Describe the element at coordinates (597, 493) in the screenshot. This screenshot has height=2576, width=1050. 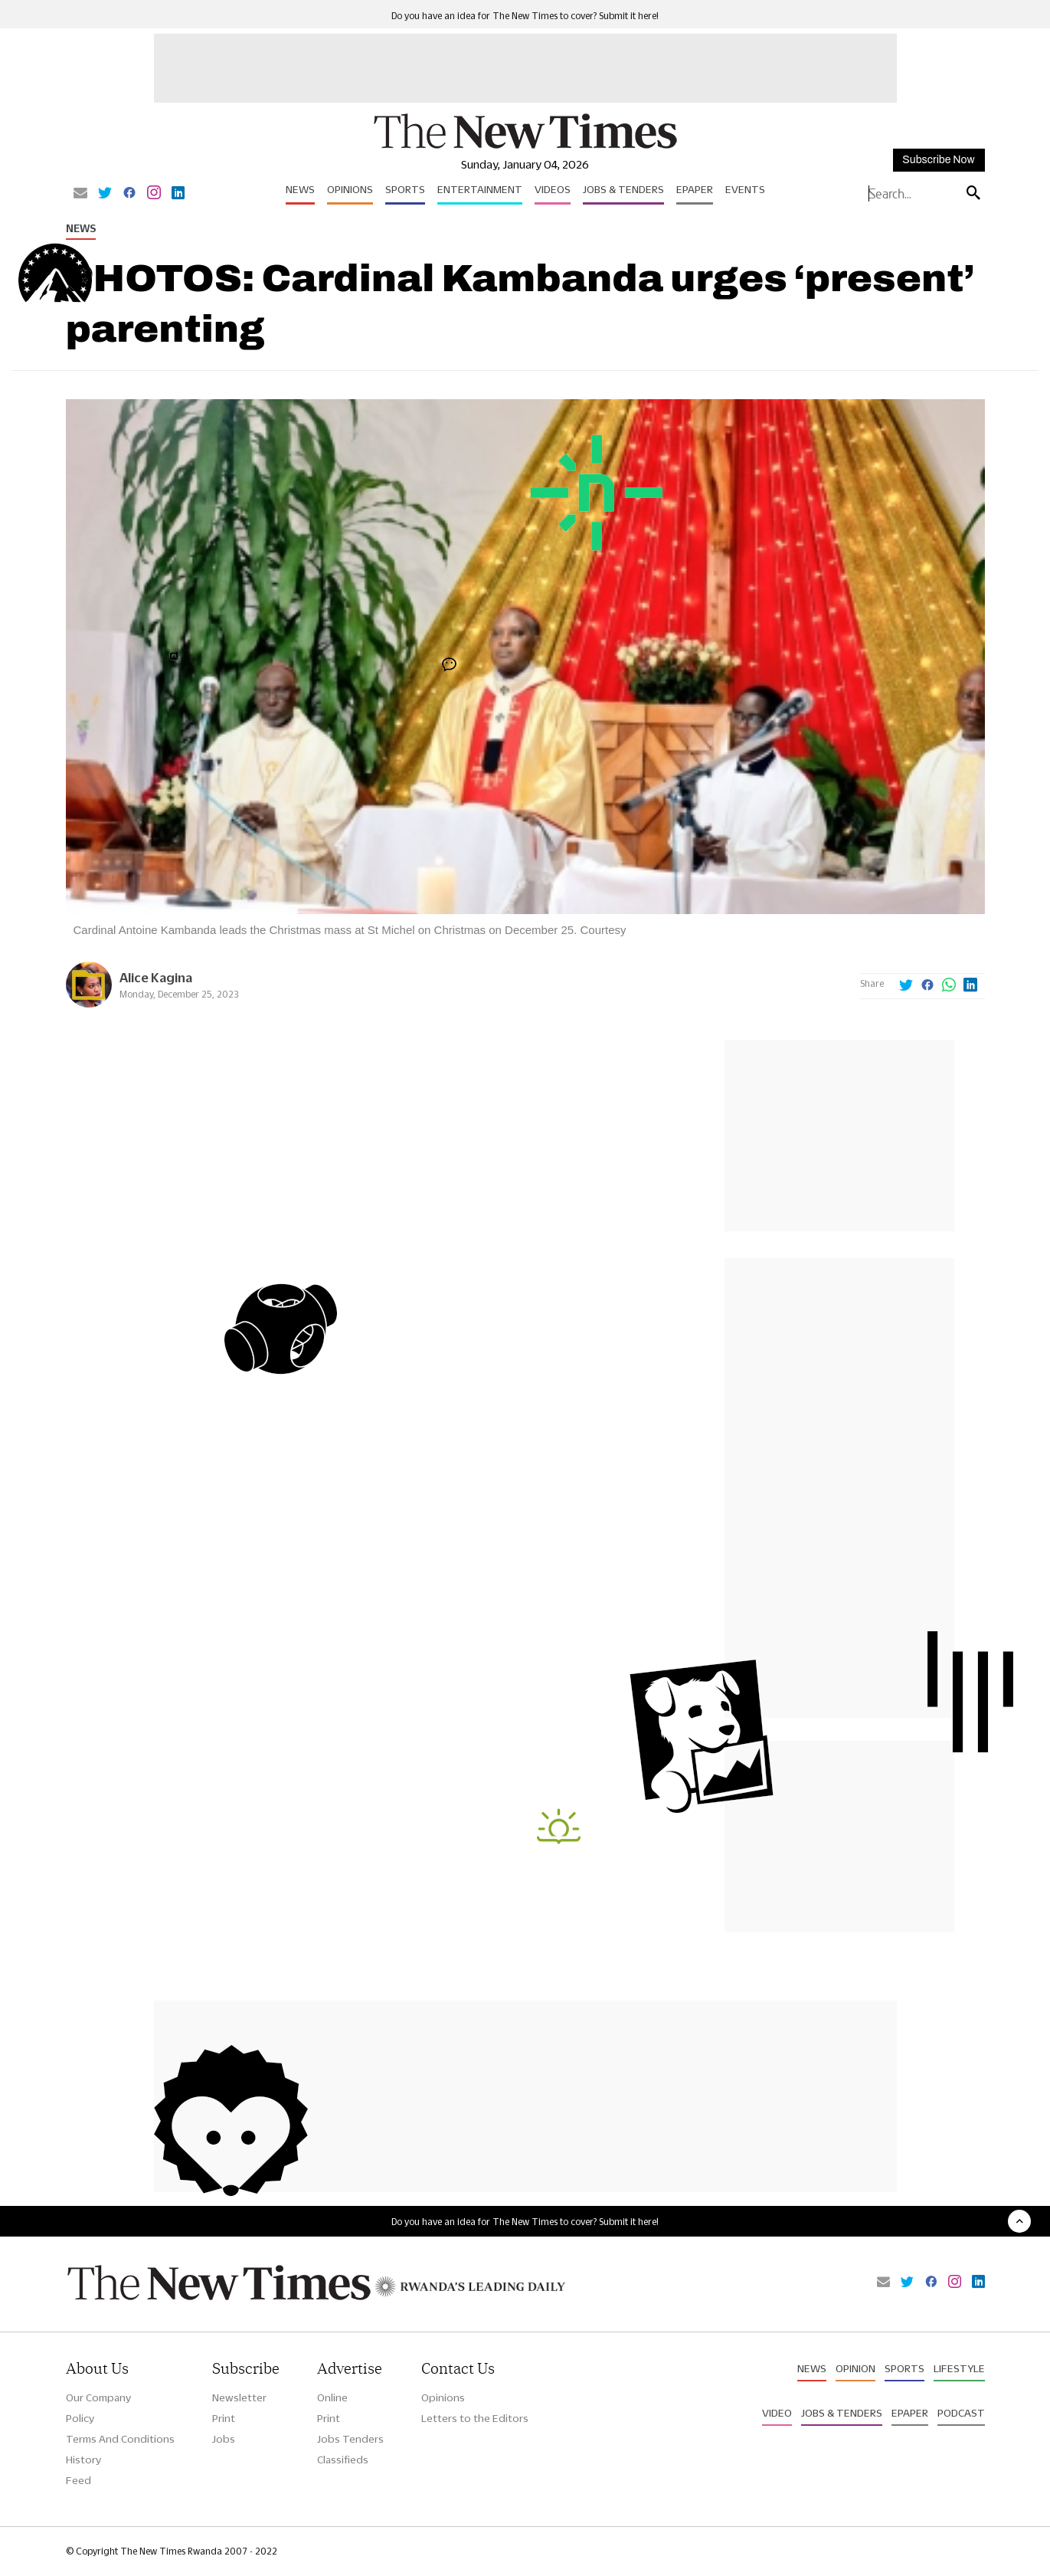
I see `Netlify logo` at that location.